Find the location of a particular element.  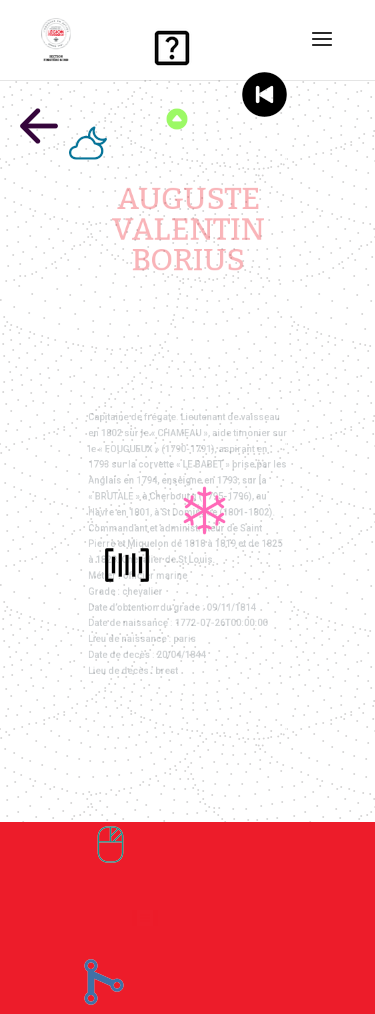

go back to the previous screen is located at coordinates (39, 126).